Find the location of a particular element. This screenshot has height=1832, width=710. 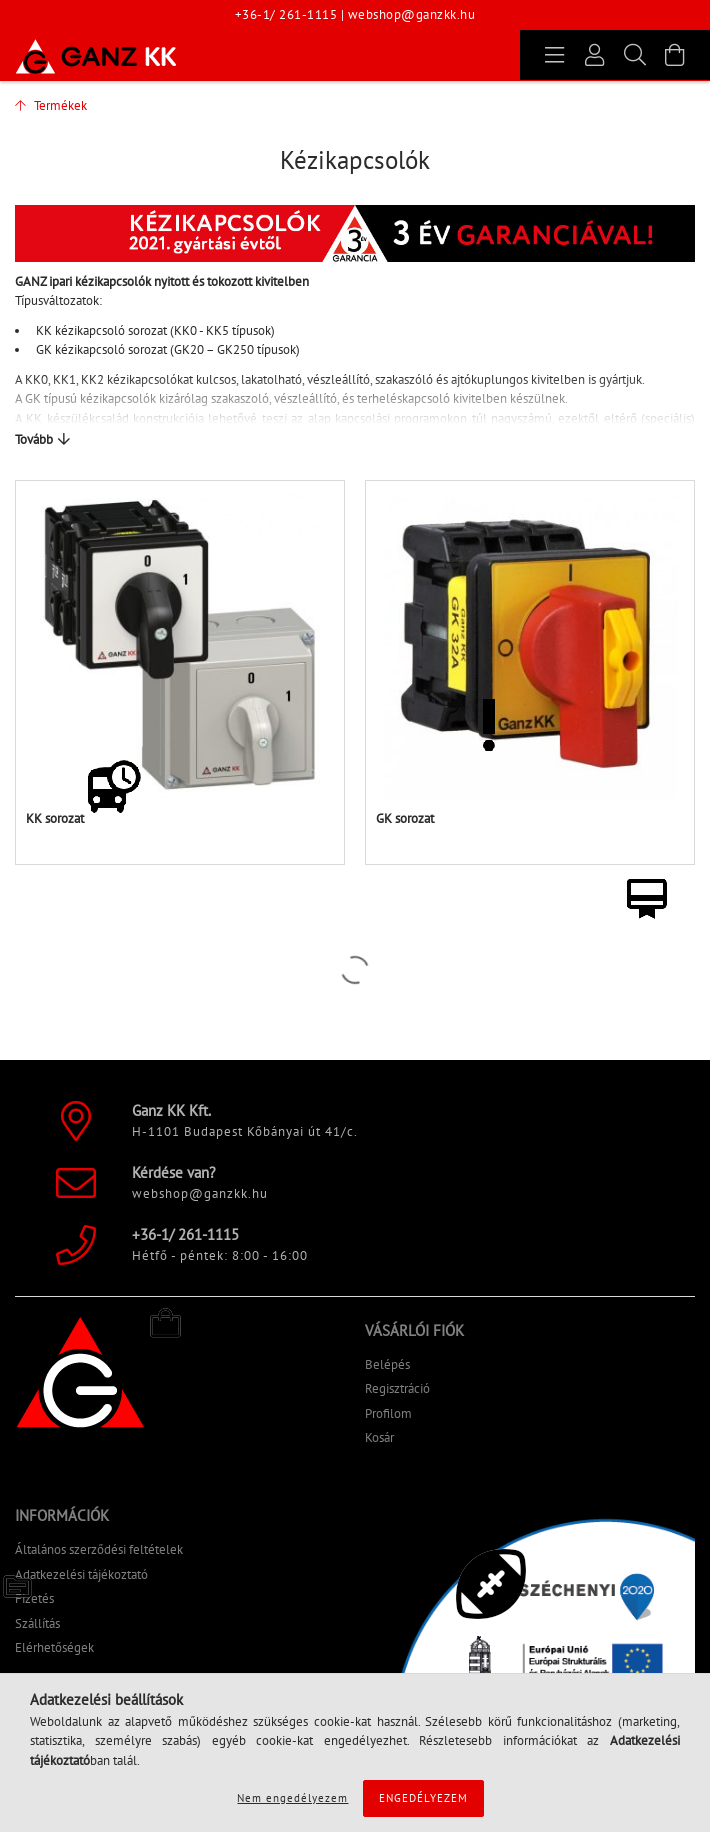

indicates a high priority notification or alert is located at coordinates (489, 725).